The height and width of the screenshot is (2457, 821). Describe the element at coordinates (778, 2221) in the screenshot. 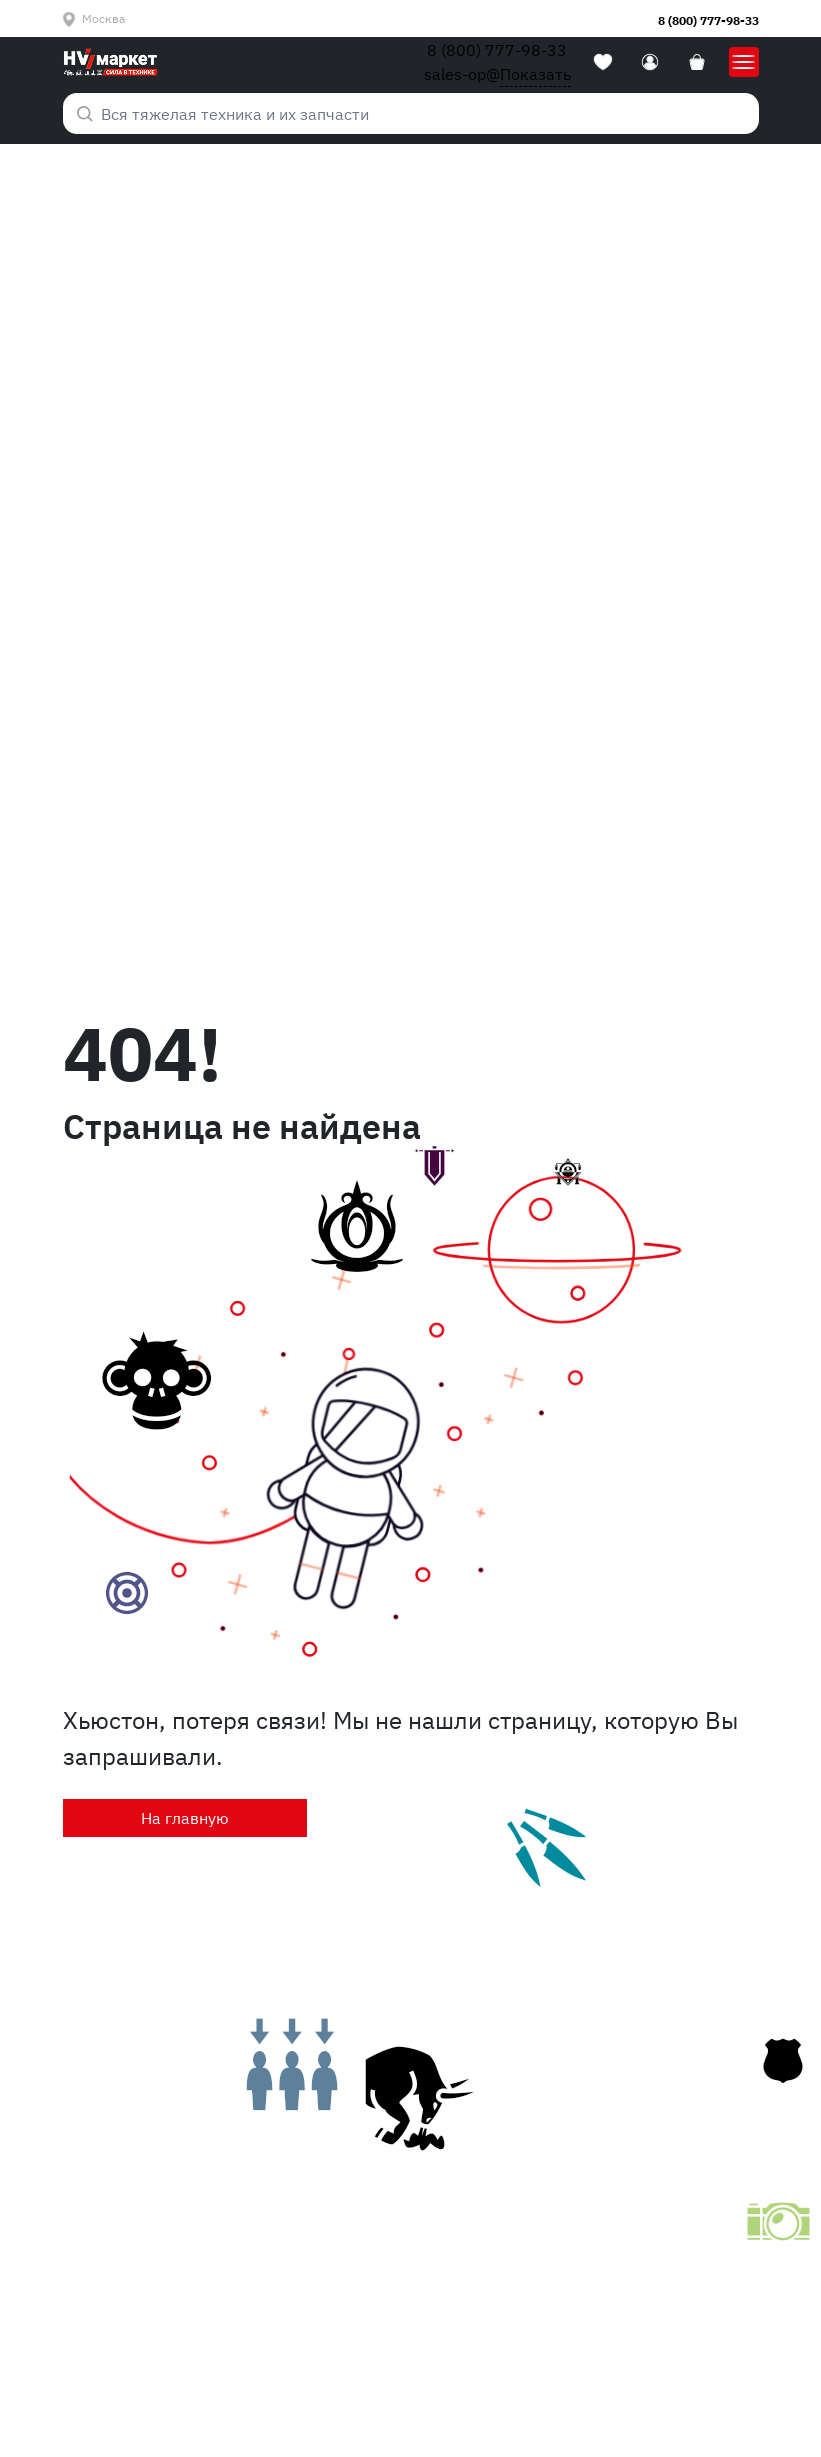

I see `take a photo` at that location.